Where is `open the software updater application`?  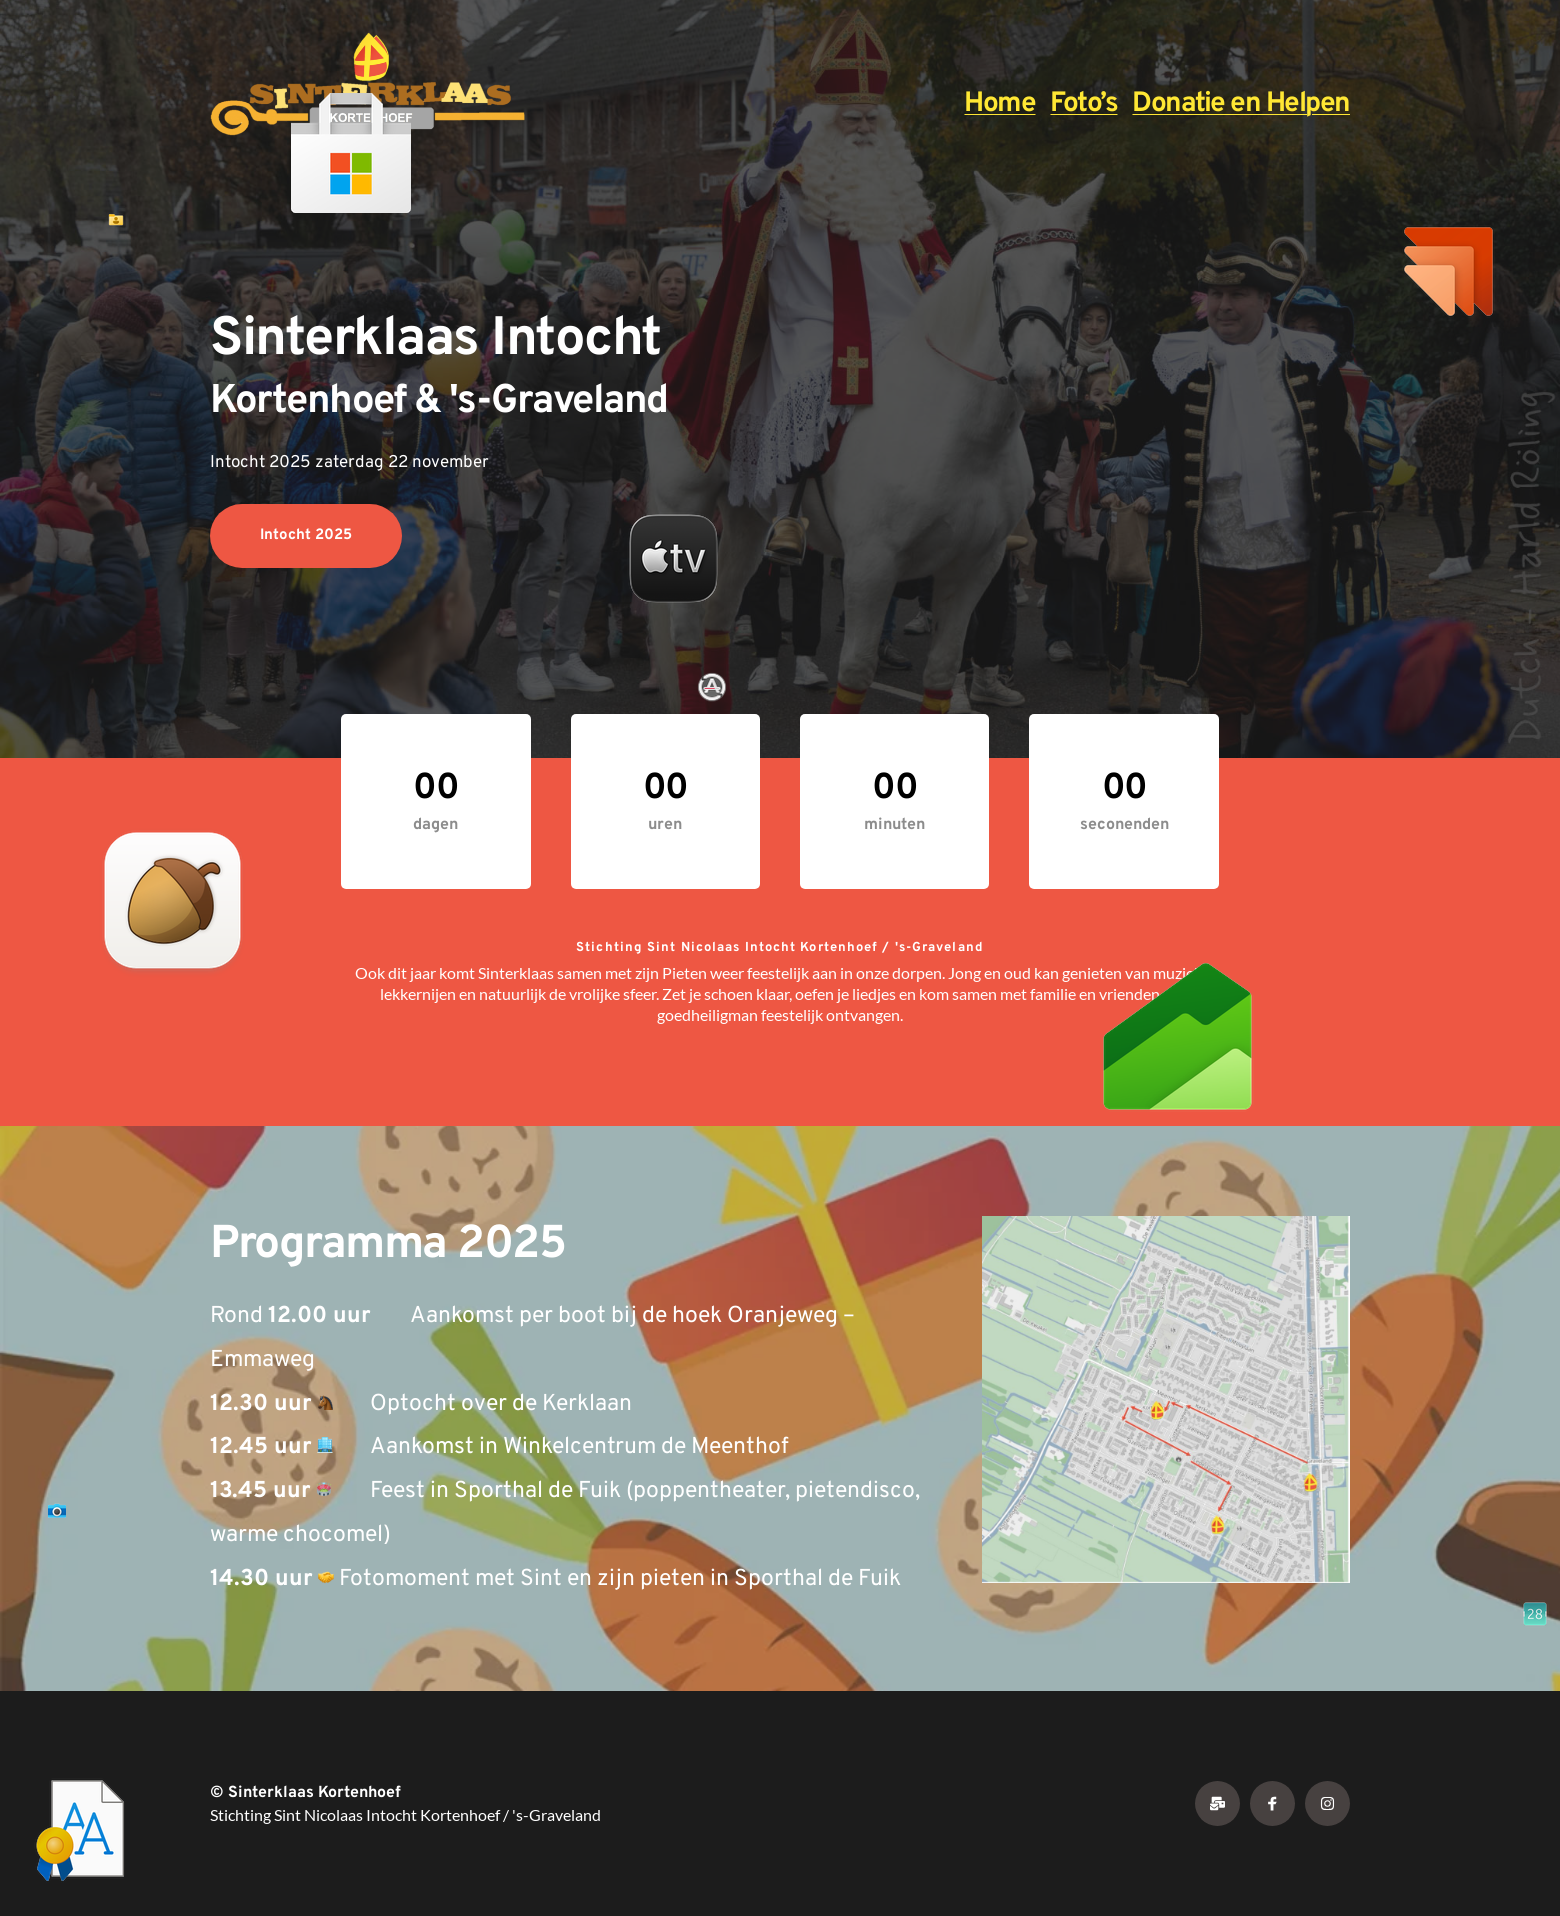
open the software updater application is located at coordinates (712, 687).